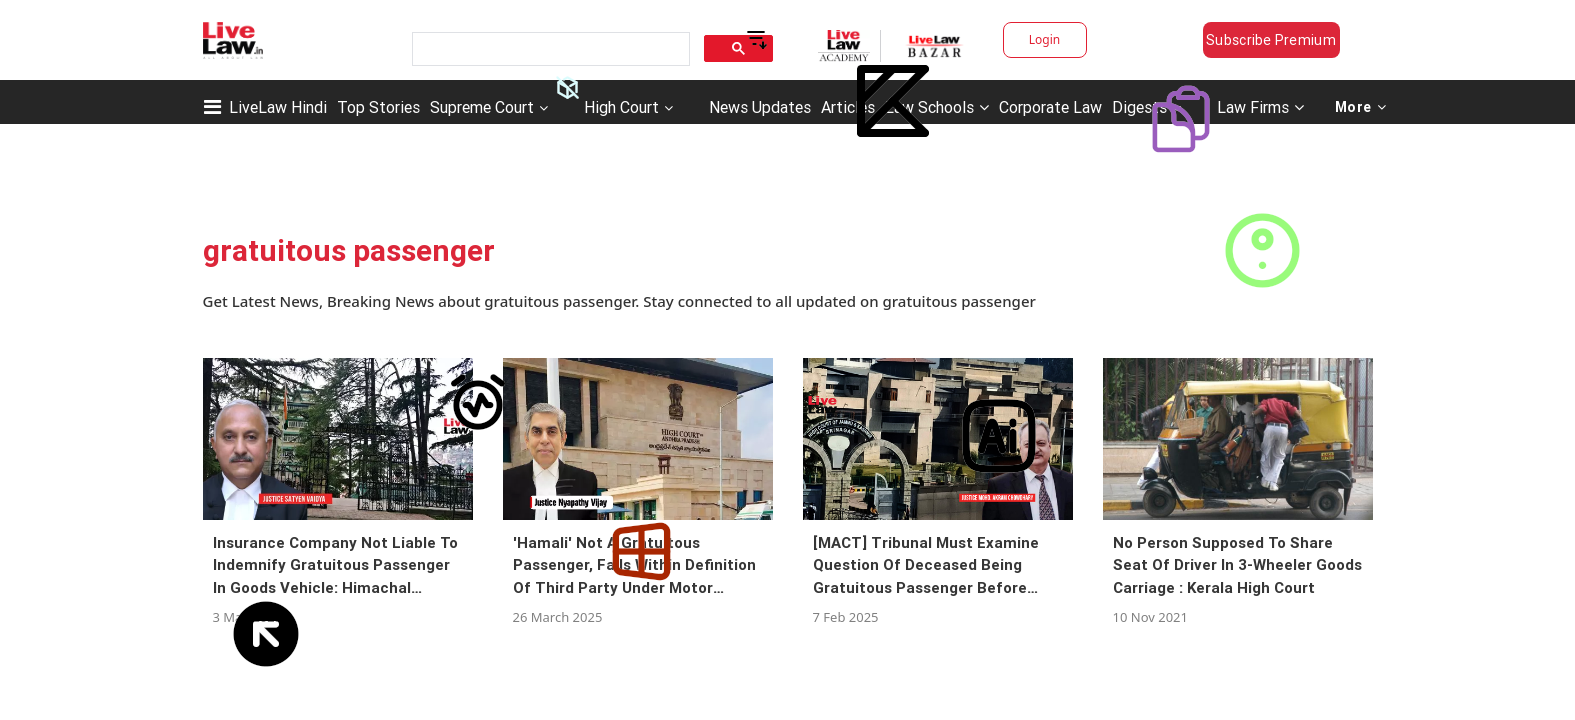  What do you see at coordinates (1262, 250) in the screenshot?
I see `access vacuum or cleaning device controls` at bounding box center [1262, 250].